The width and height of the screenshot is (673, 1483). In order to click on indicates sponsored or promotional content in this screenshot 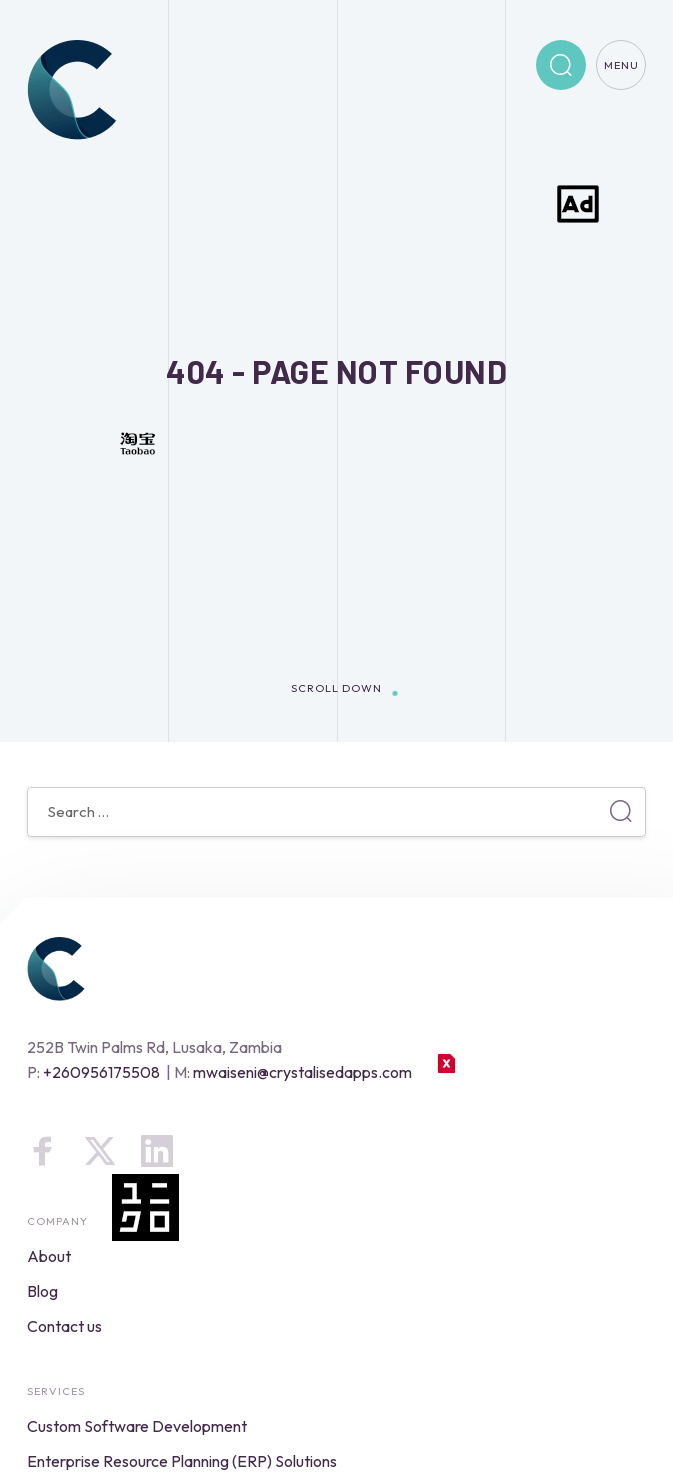, I will do `click(578, 204)`.